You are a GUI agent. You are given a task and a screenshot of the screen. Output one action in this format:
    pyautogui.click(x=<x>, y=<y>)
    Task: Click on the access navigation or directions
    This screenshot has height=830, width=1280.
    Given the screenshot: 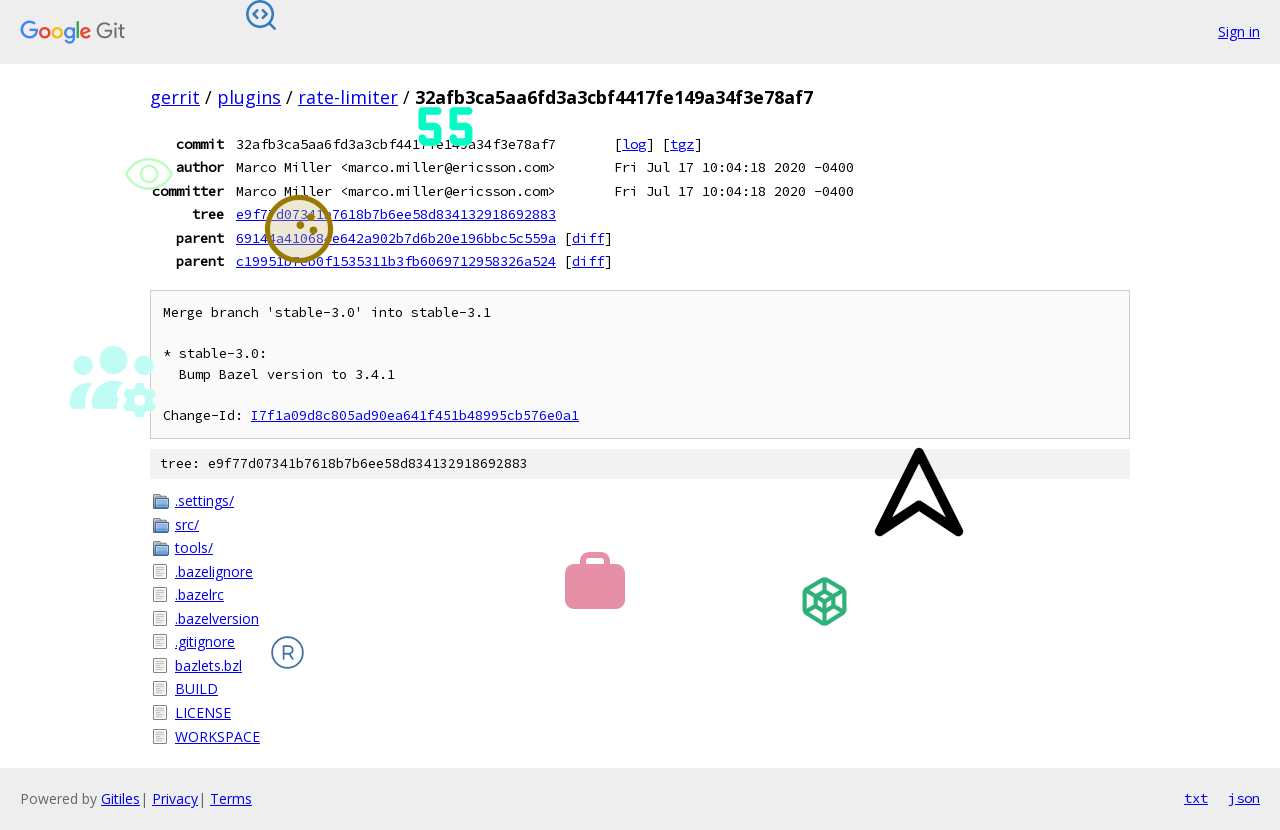 What is the action you would take?
    pyautogui.click(x=919, y=497)
    